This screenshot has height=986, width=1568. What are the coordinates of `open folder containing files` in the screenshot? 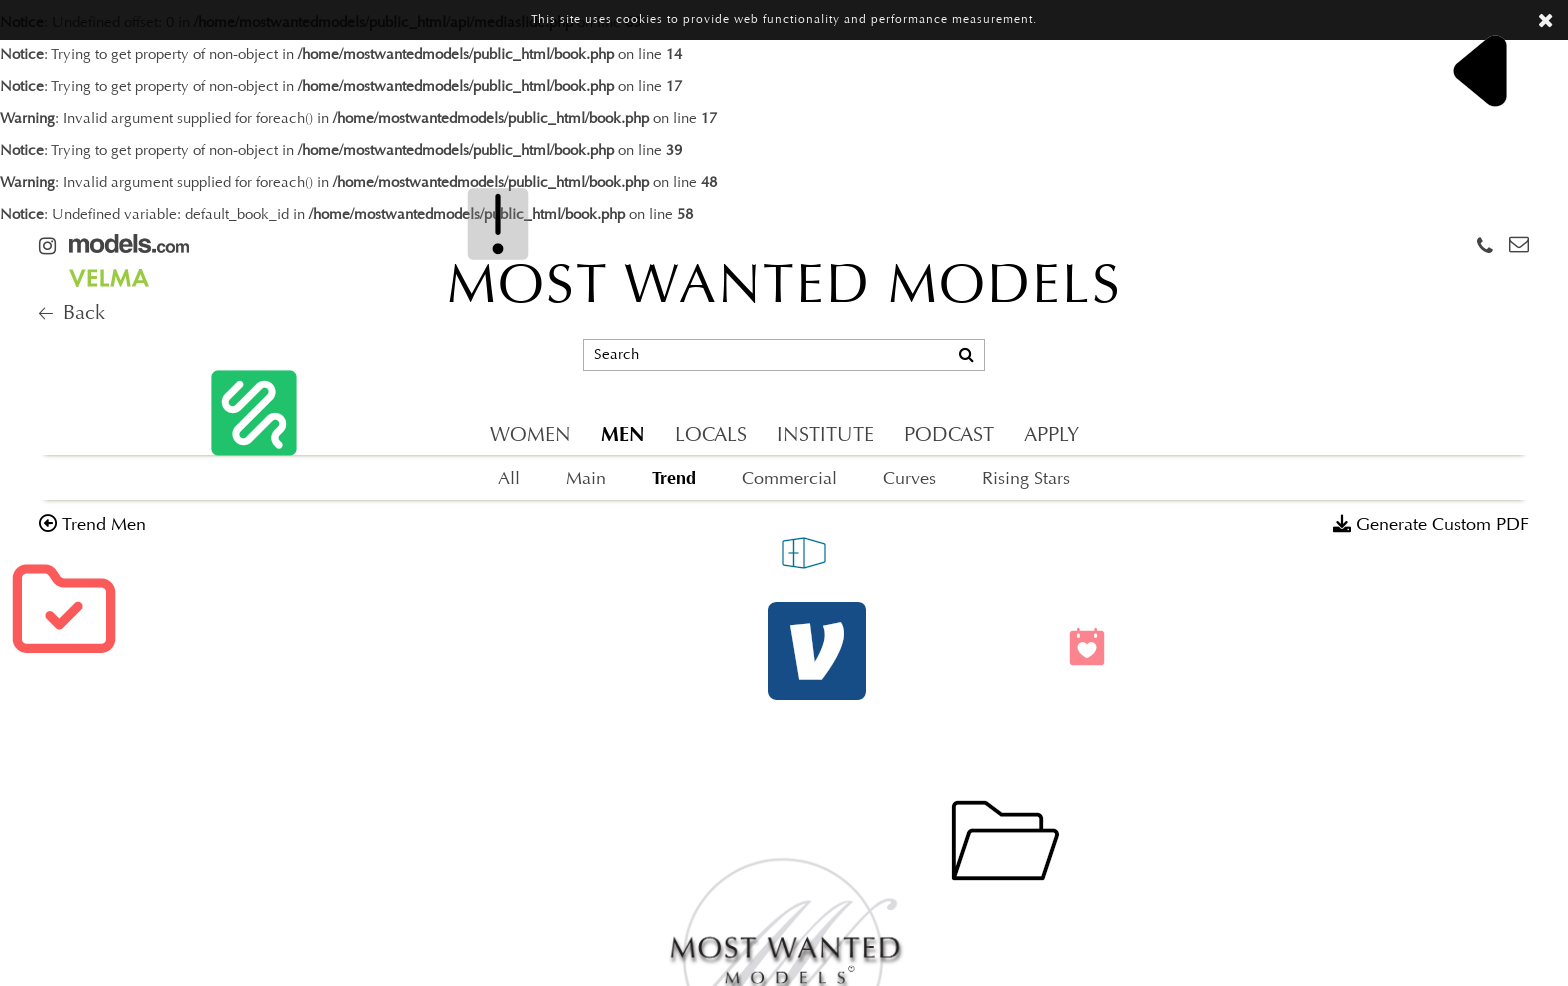 It's located at (1001, 838).